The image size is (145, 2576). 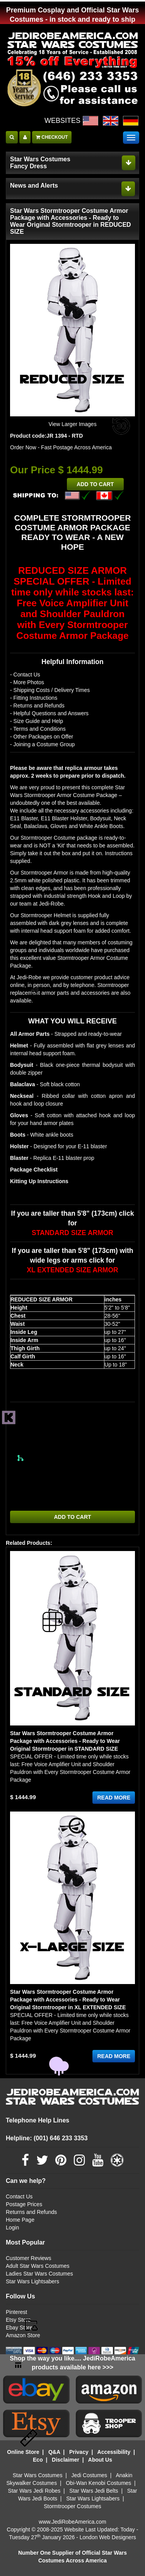 I want to click on rewind 30 seconds, so click(x=121, y=426).